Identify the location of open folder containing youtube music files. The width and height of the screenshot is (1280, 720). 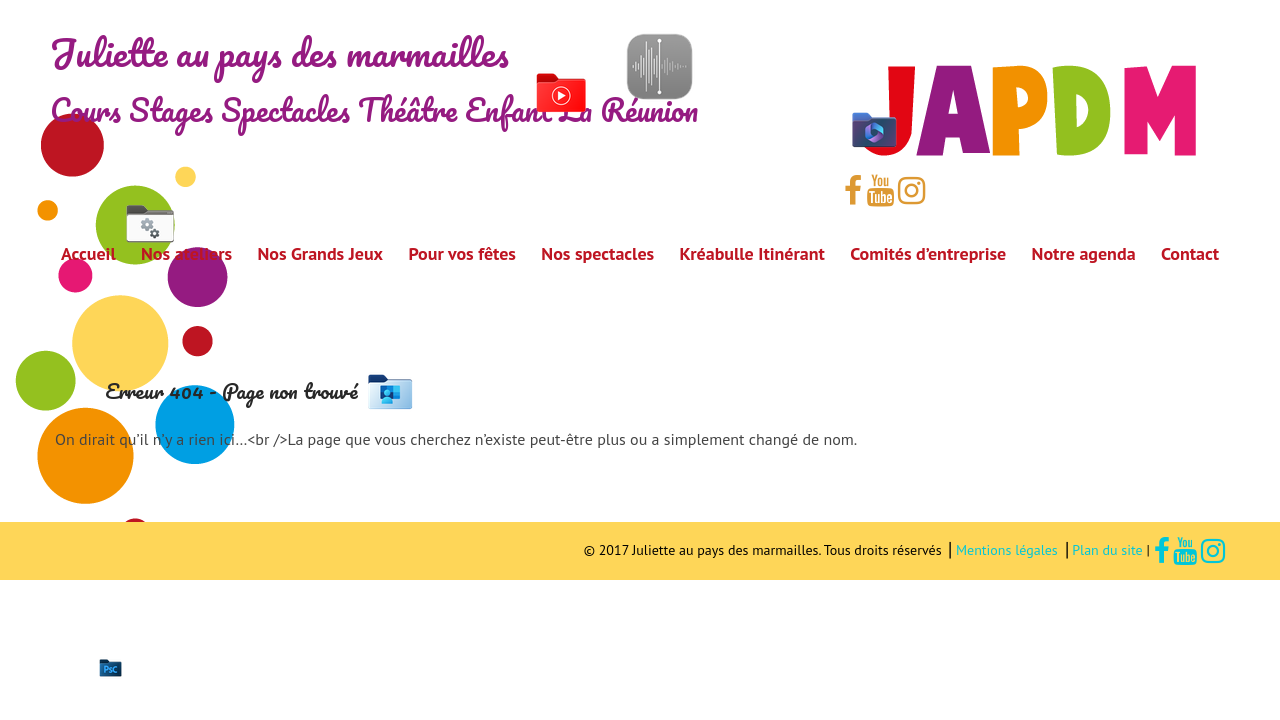
(561, 94).